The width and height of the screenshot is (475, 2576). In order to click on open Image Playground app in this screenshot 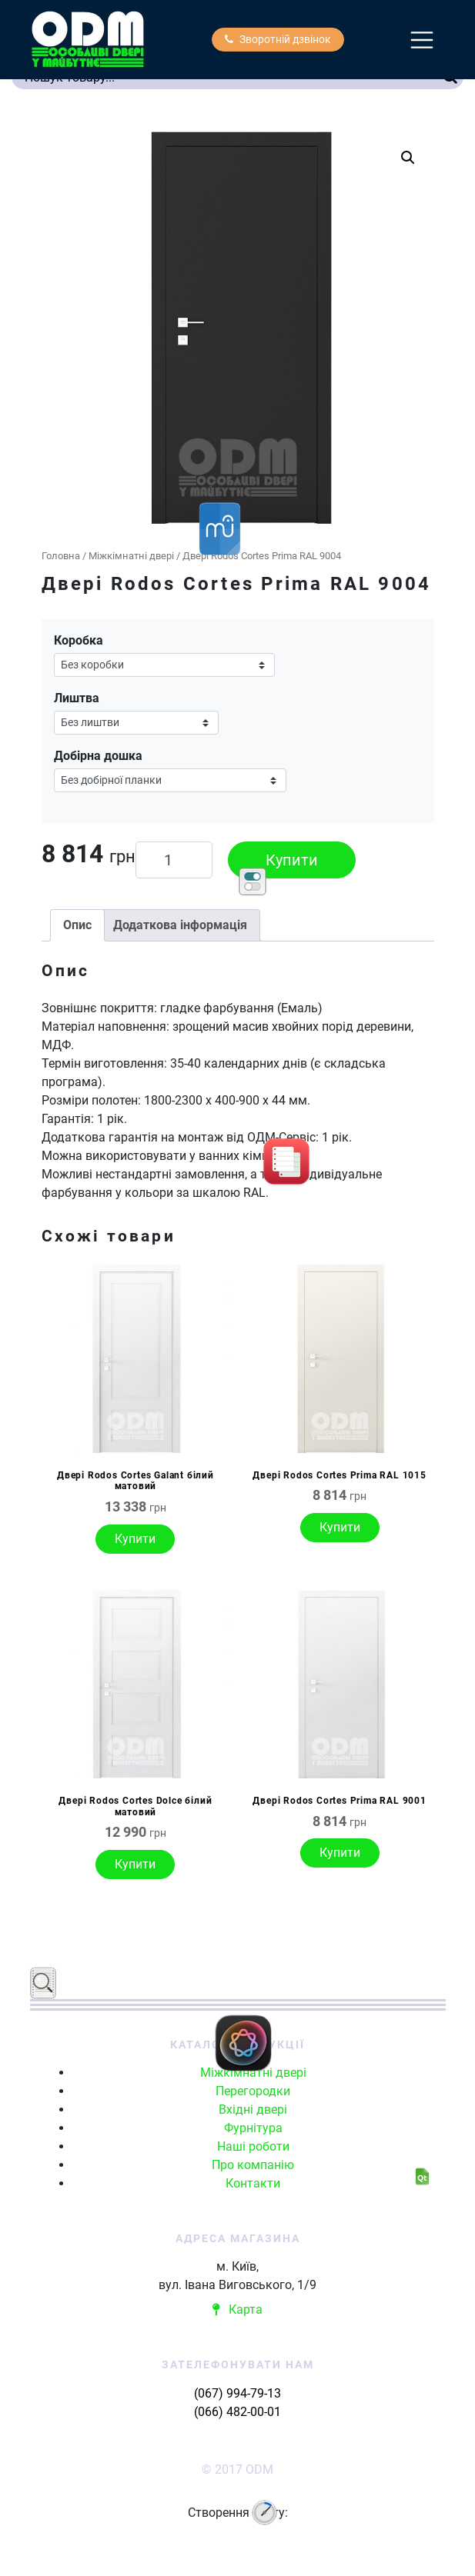, I will do `click(243, 2043)`.